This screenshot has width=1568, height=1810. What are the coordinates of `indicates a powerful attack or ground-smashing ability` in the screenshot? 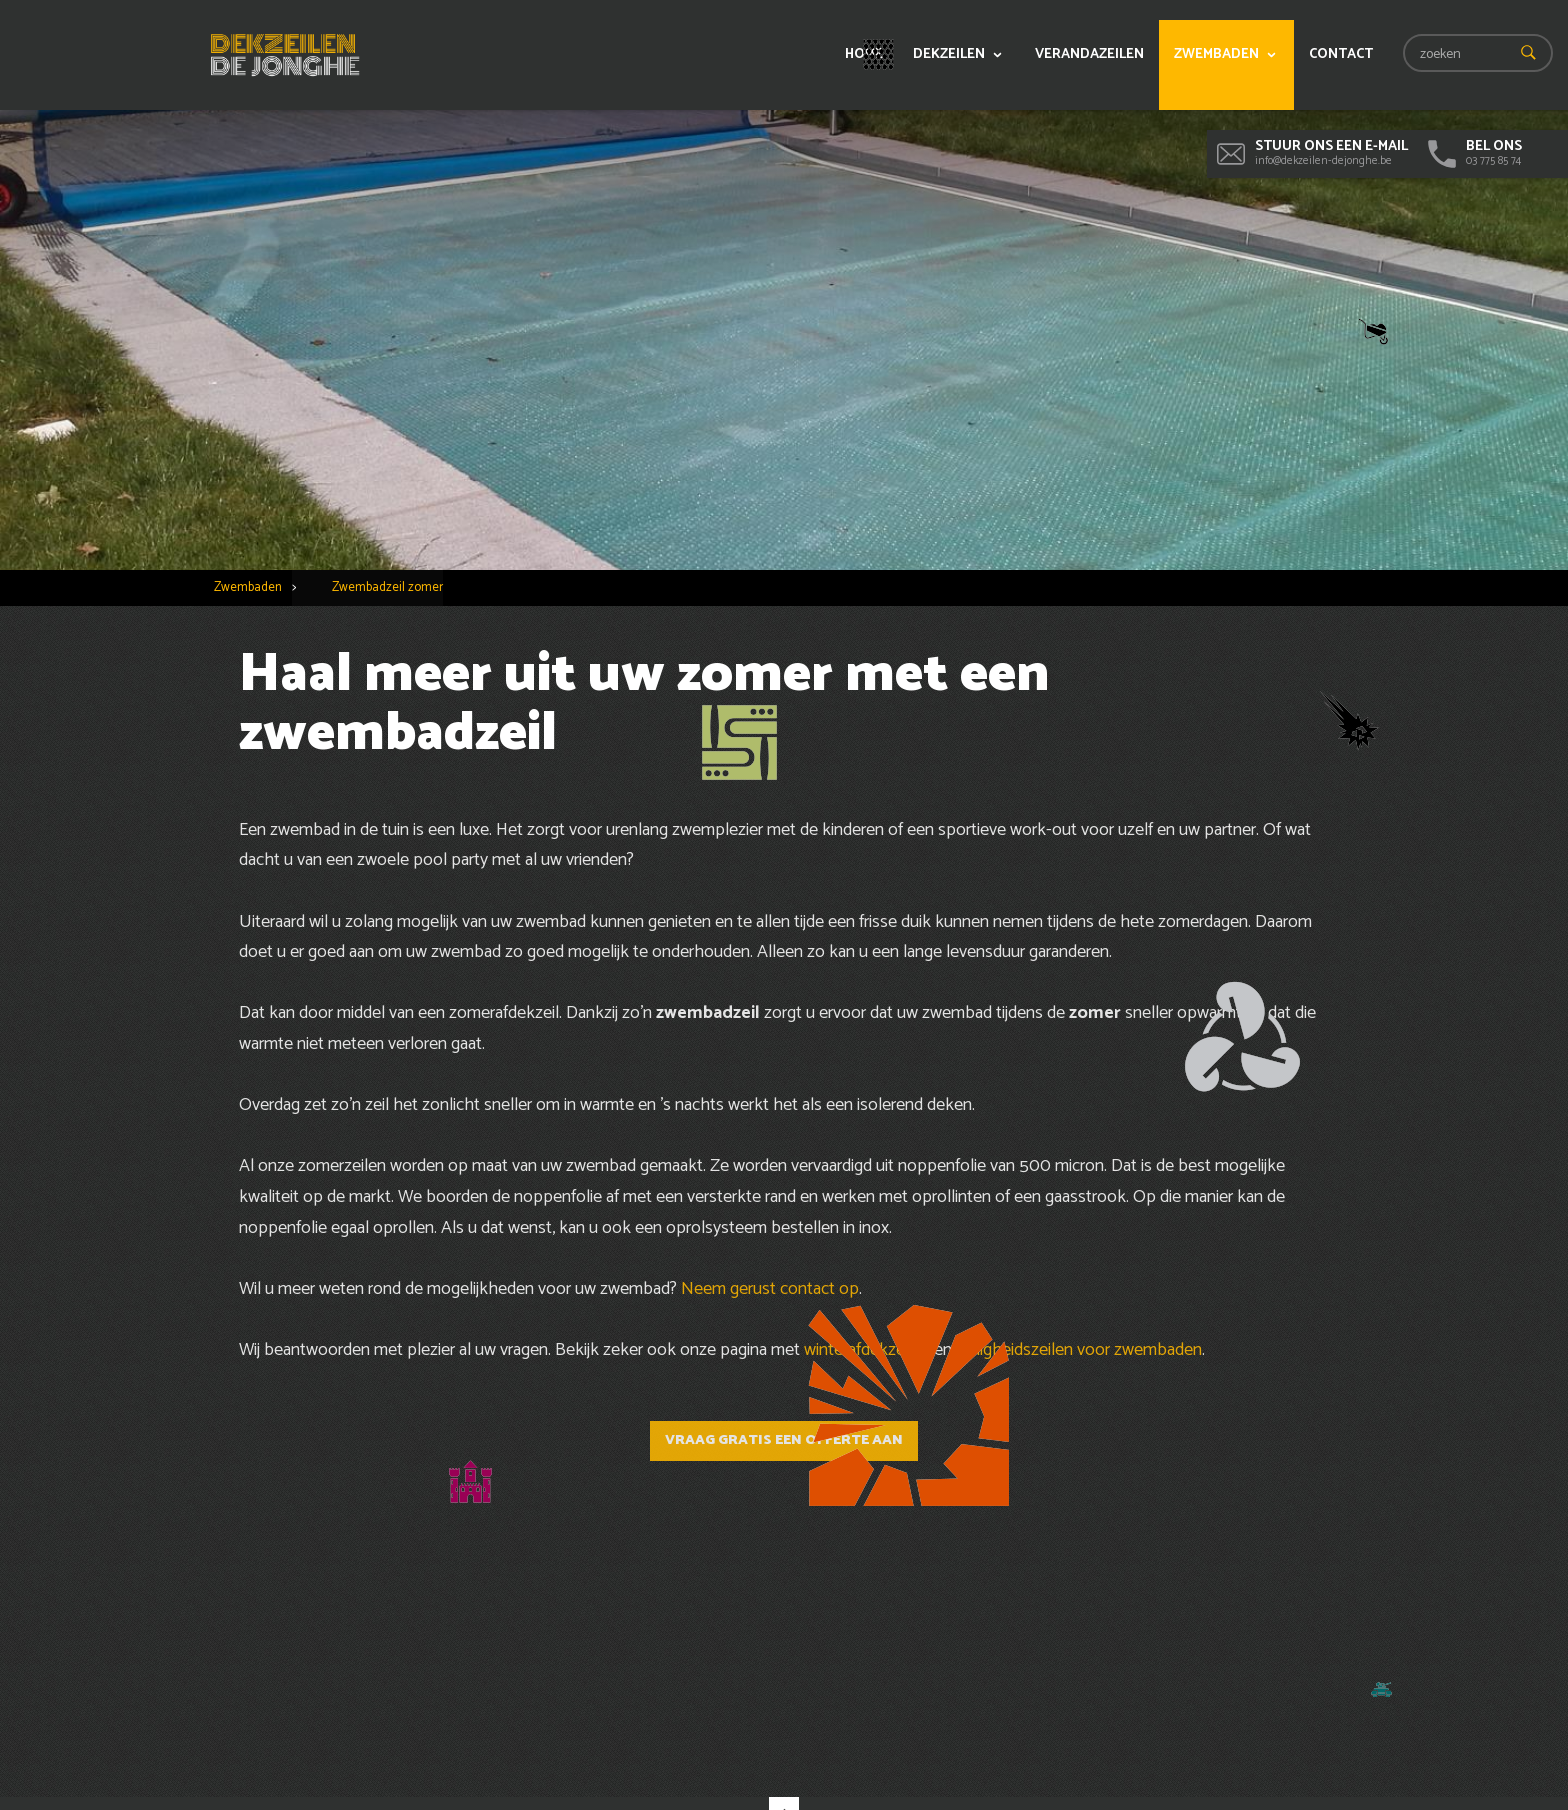 It's located at (909, 1406).